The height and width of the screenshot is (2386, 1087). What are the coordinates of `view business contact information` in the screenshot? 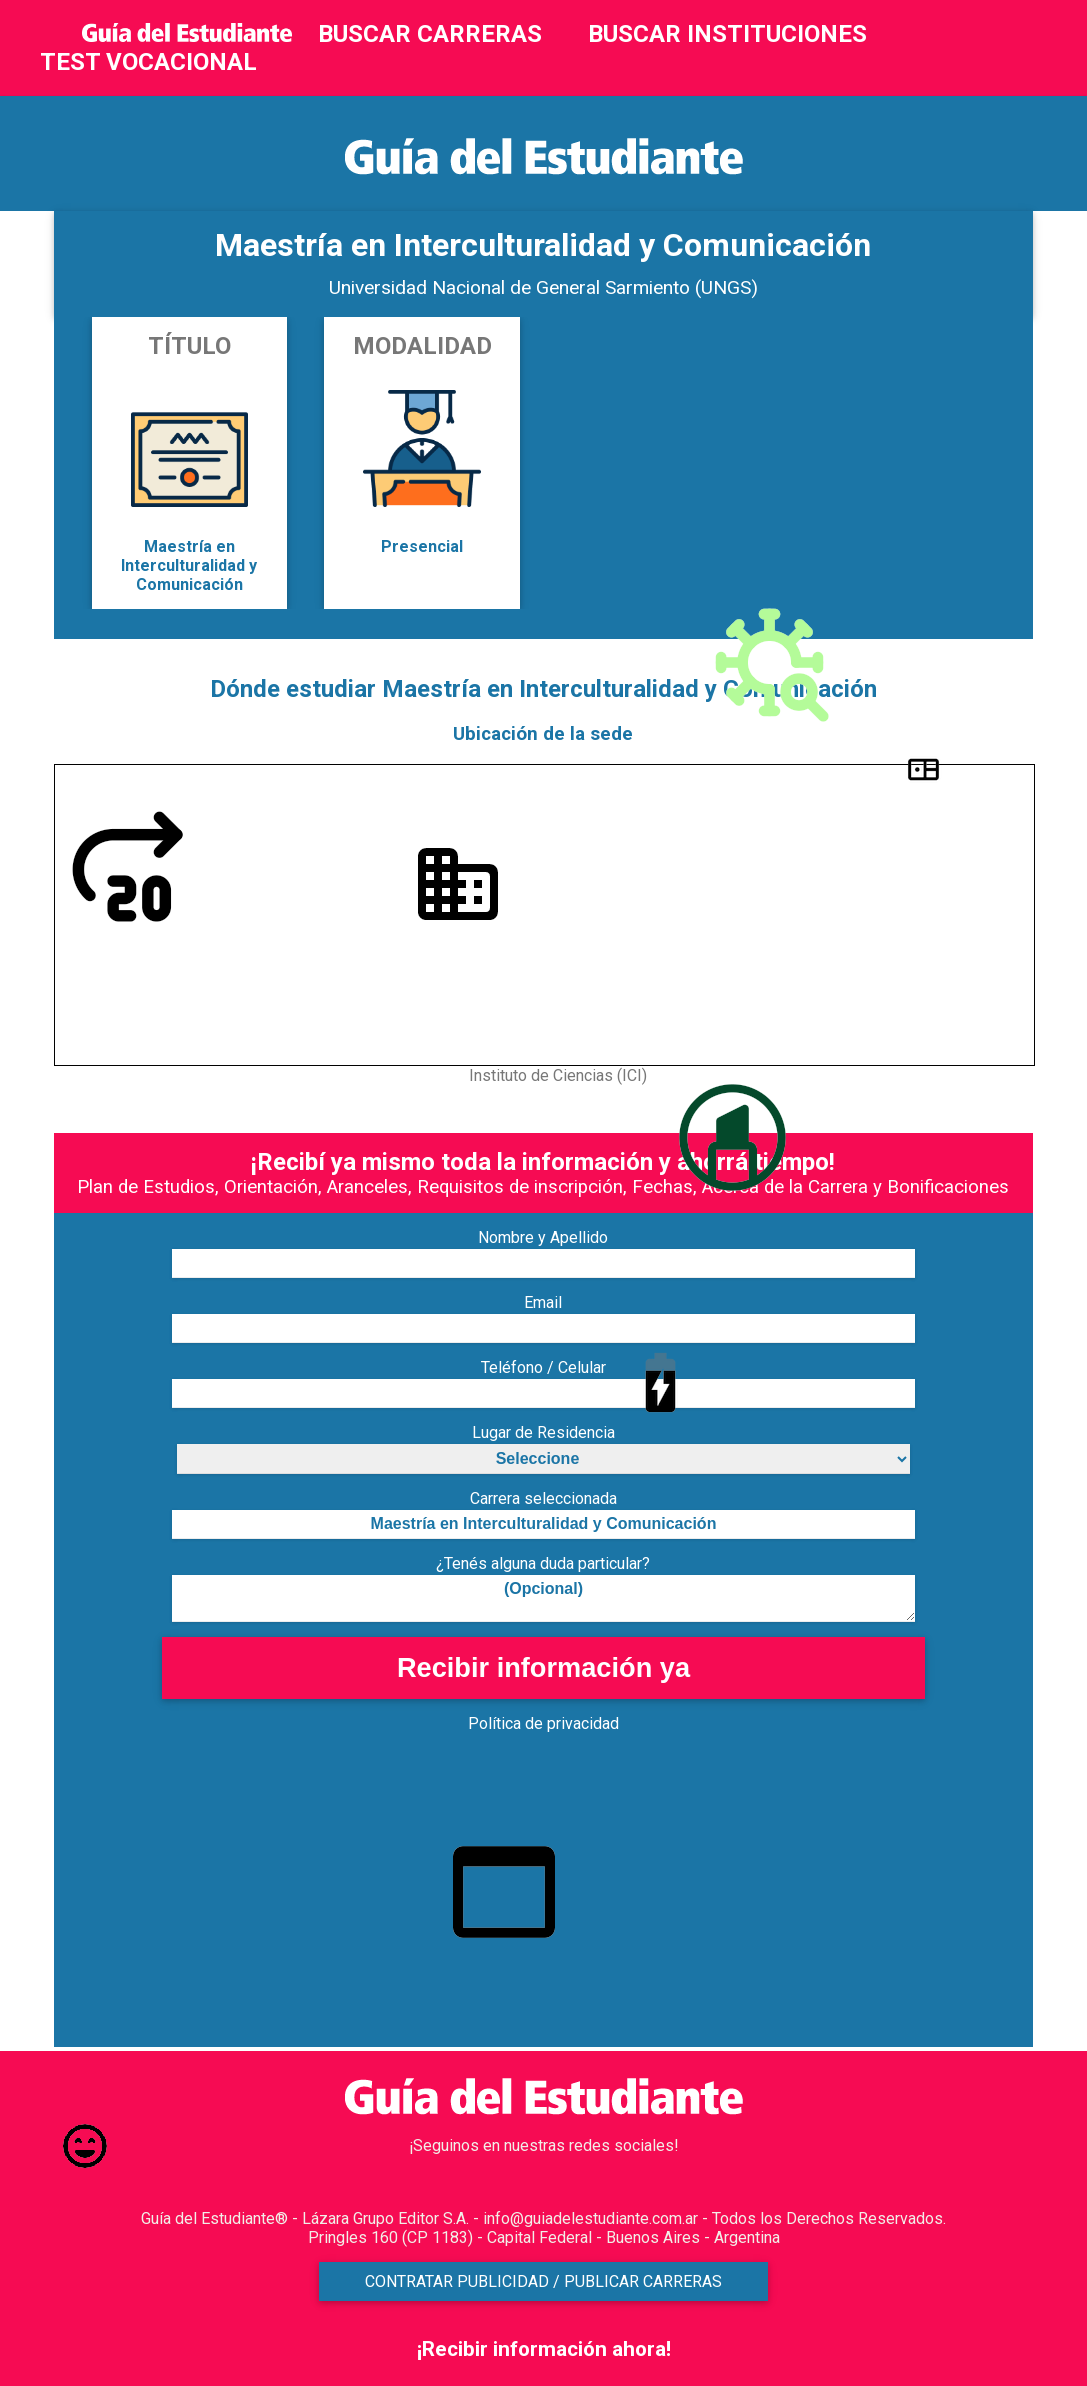 It's located at (458, 884).